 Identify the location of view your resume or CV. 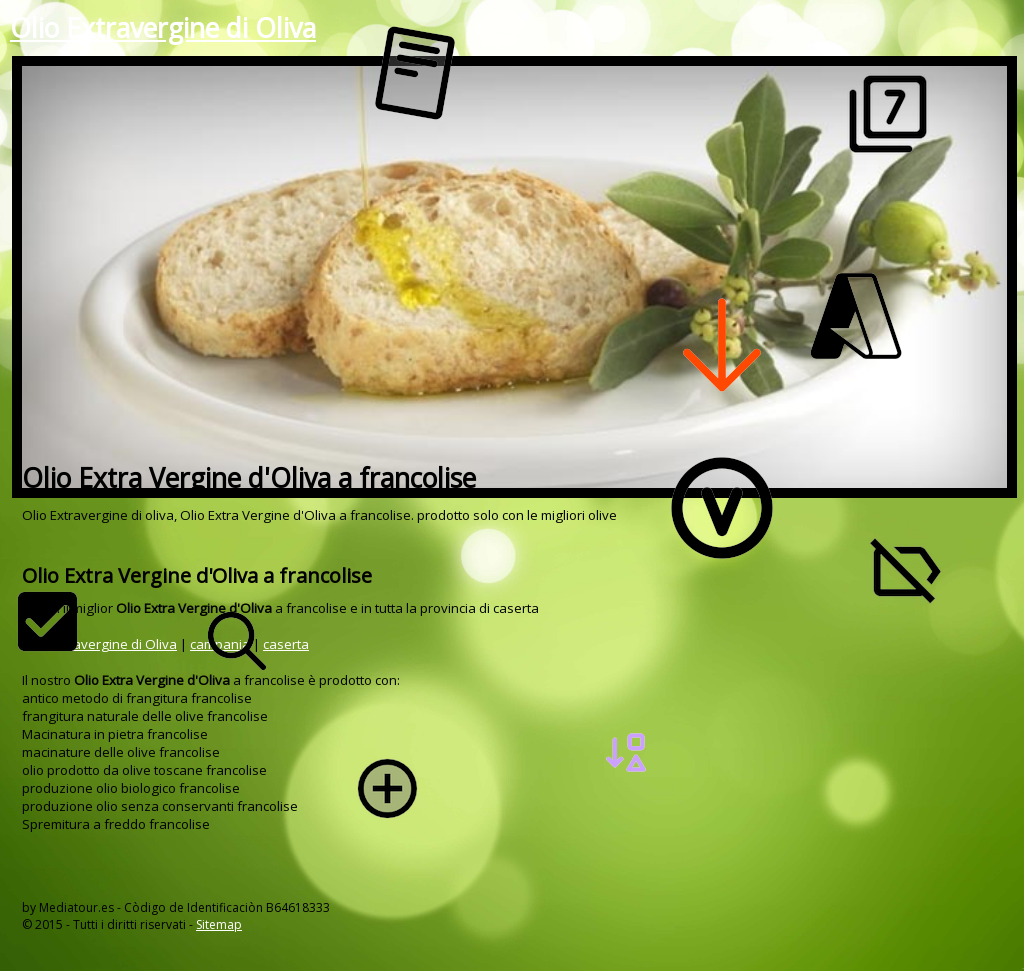
(415, 73).